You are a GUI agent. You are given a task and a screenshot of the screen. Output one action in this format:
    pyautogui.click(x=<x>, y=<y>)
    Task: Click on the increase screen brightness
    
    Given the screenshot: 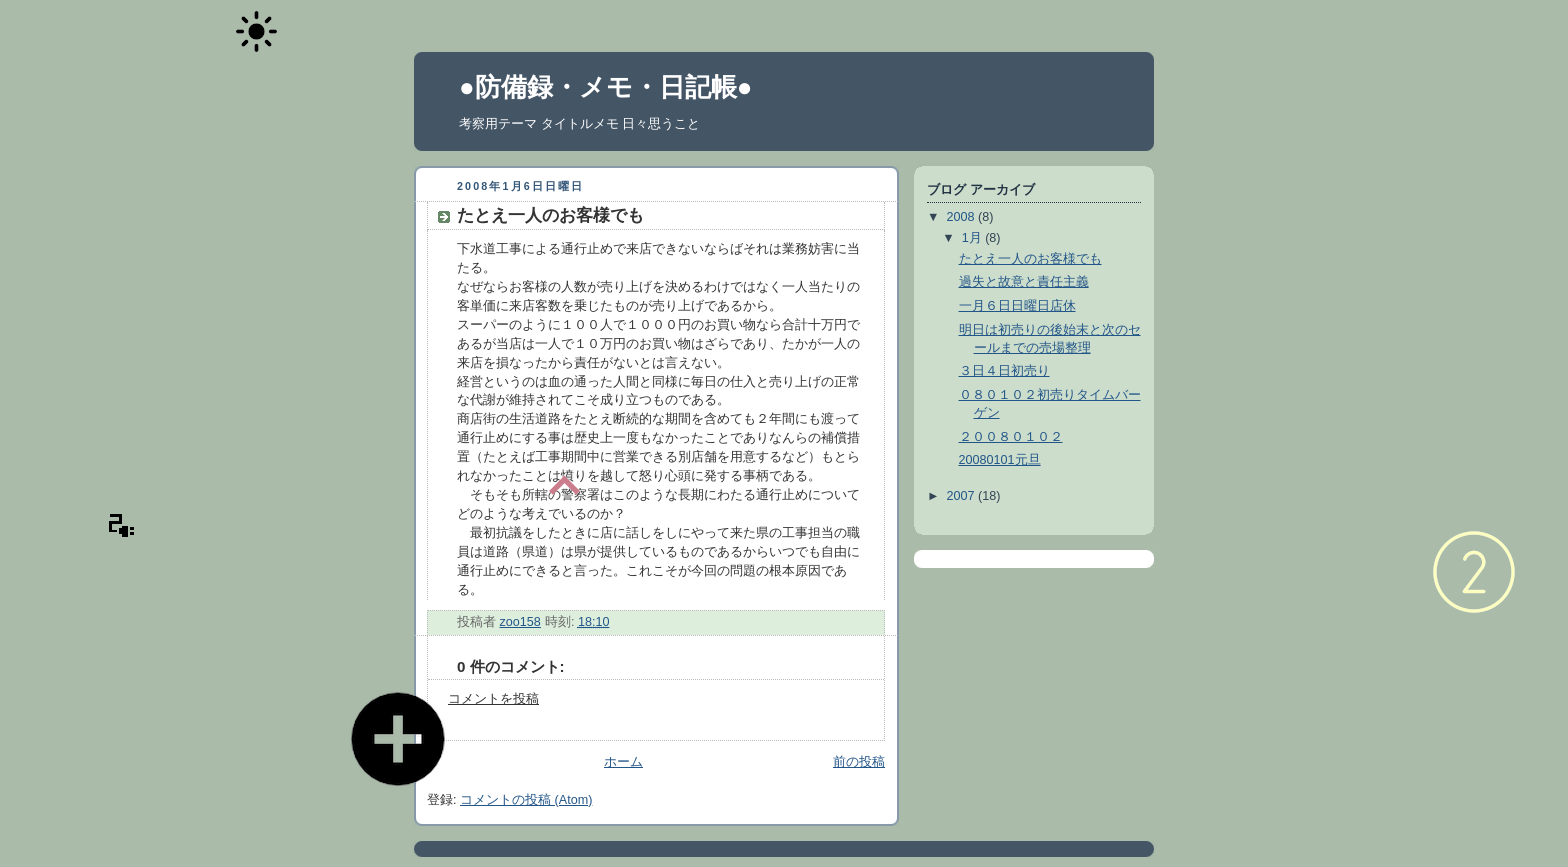 What is the action you would take?
    pyautogui.click(x=256, y=31)
    